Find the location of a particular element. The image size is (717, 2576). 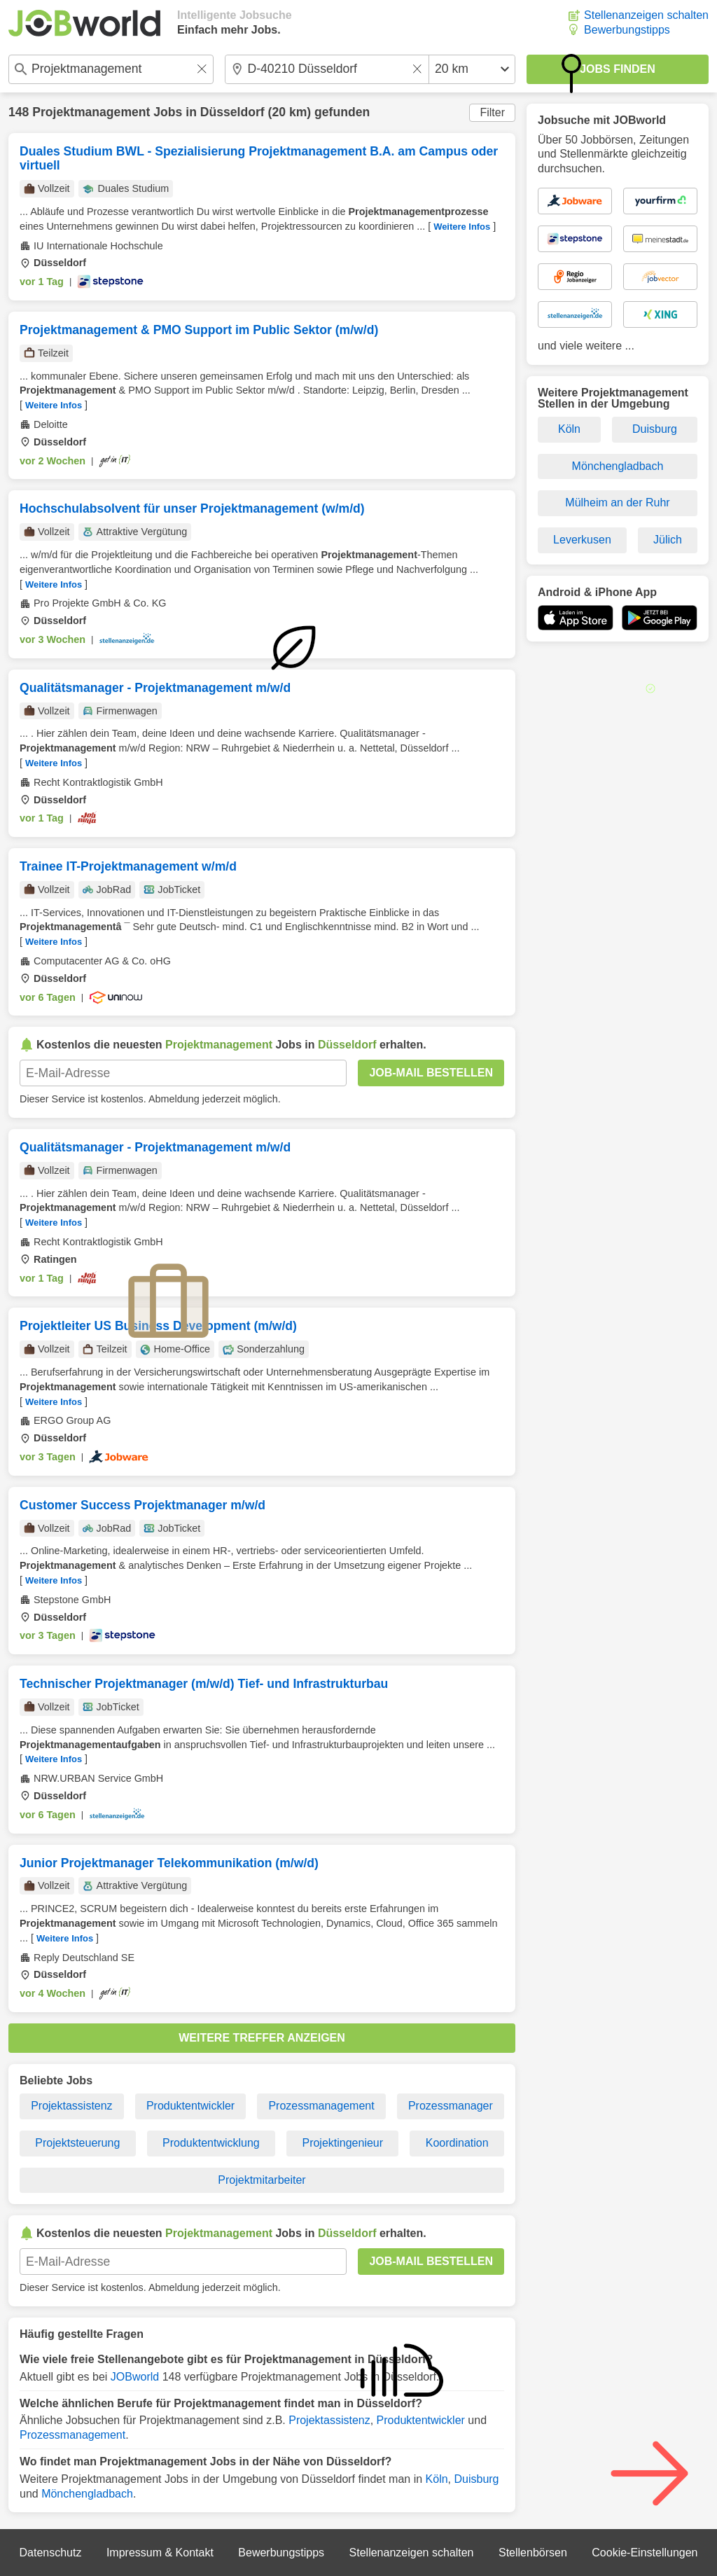

mark a location on the map is located at coordinates (571, 74).